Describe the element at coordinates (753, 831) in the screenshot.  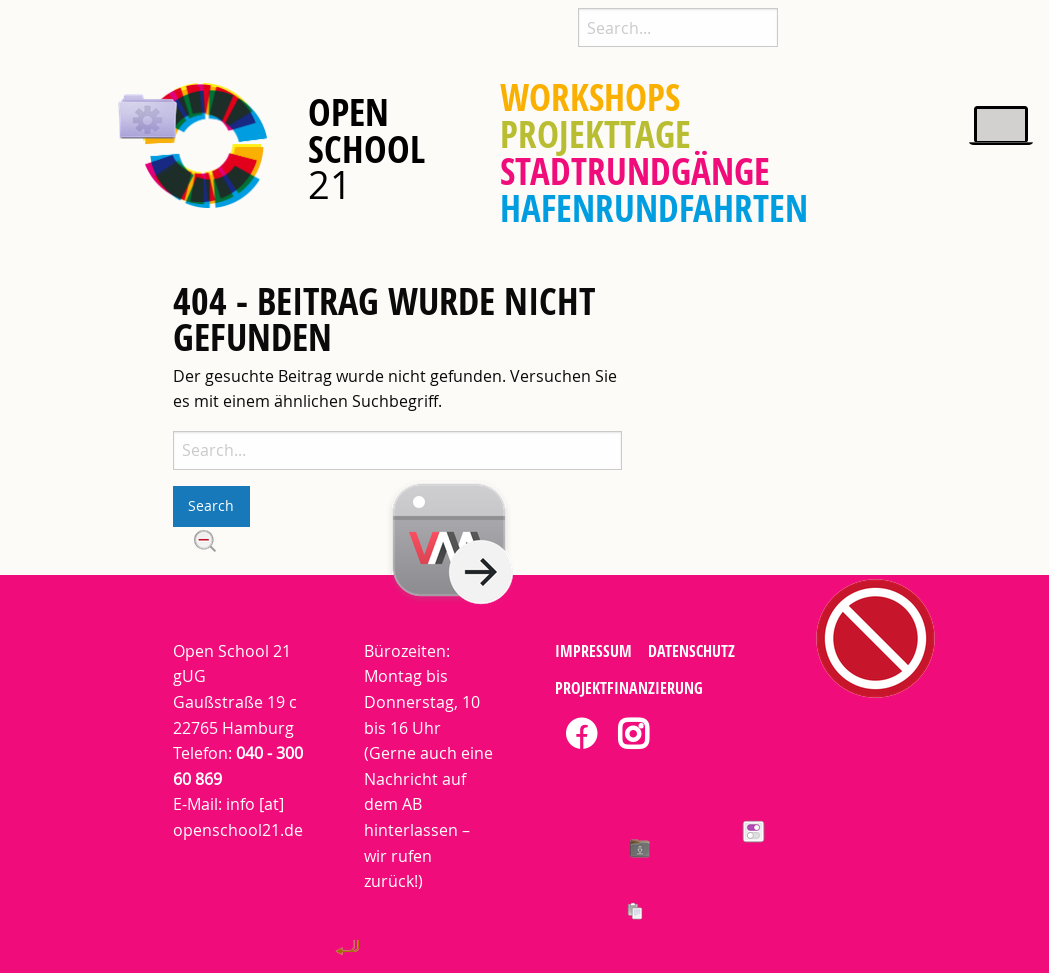
I see `open desktop preferences or settings` at that location.